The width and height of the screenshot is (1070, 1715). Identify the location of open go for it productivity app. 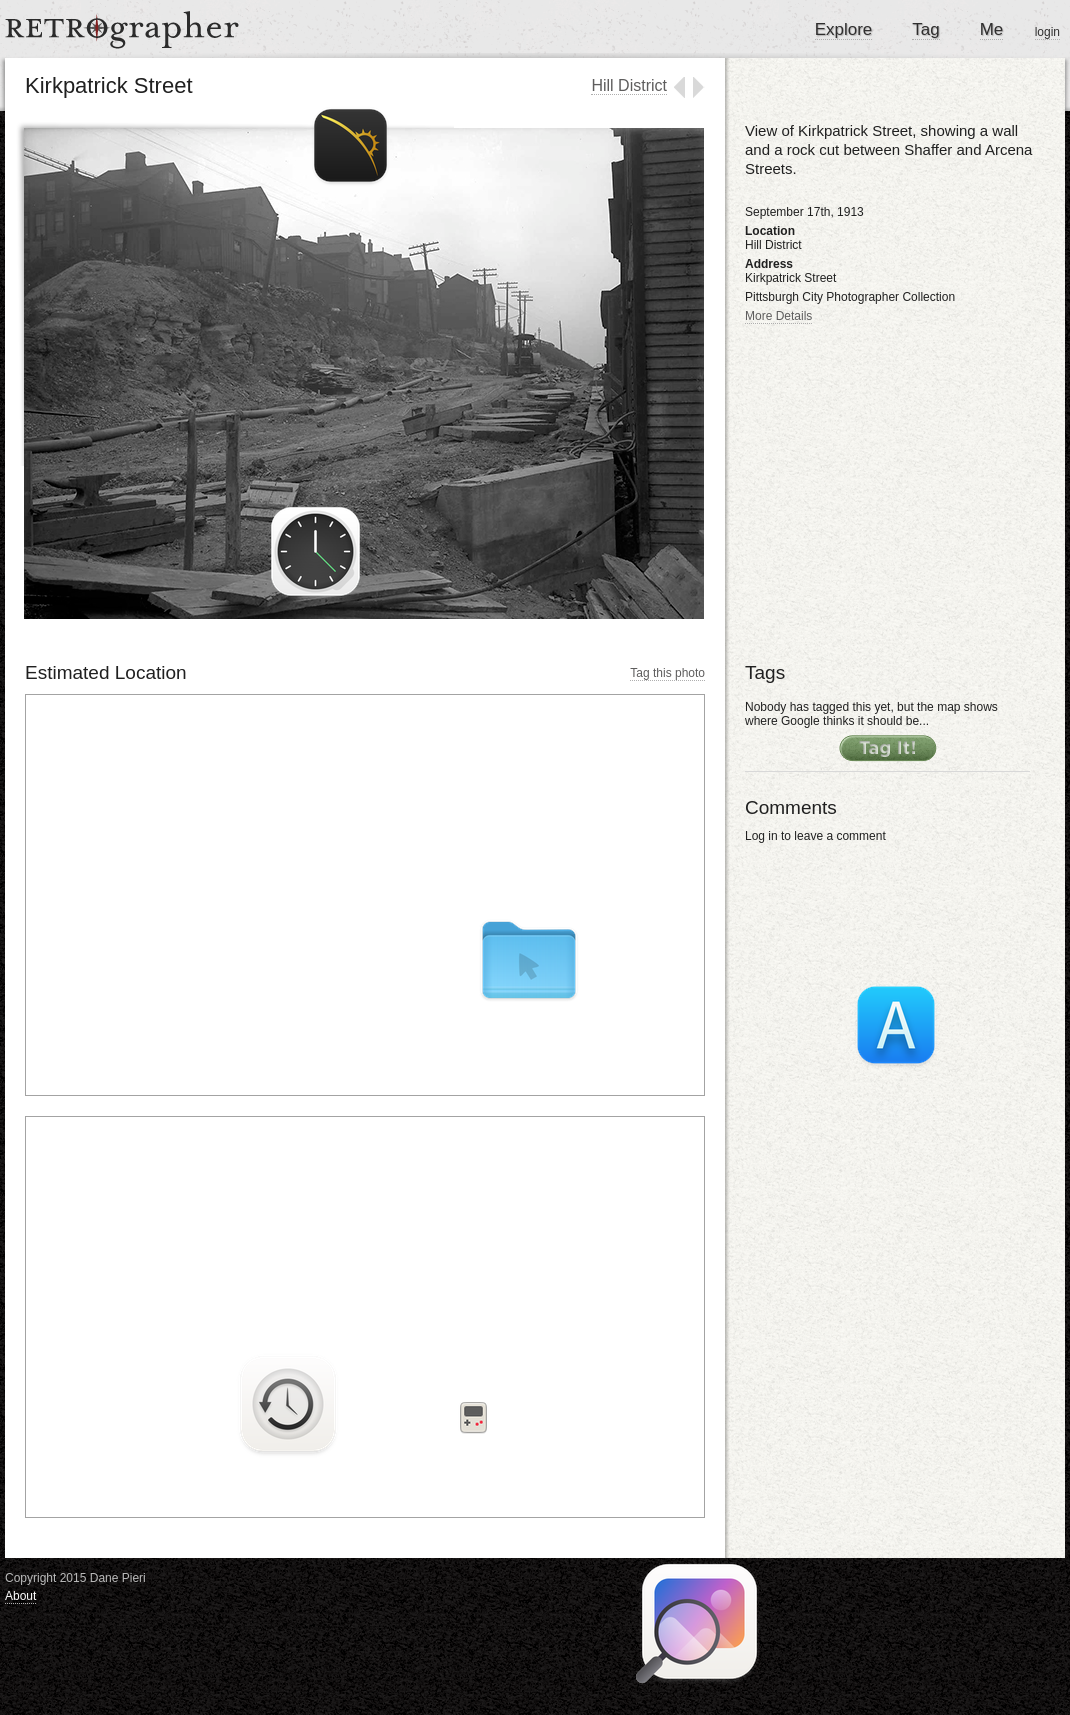
(315, 551).